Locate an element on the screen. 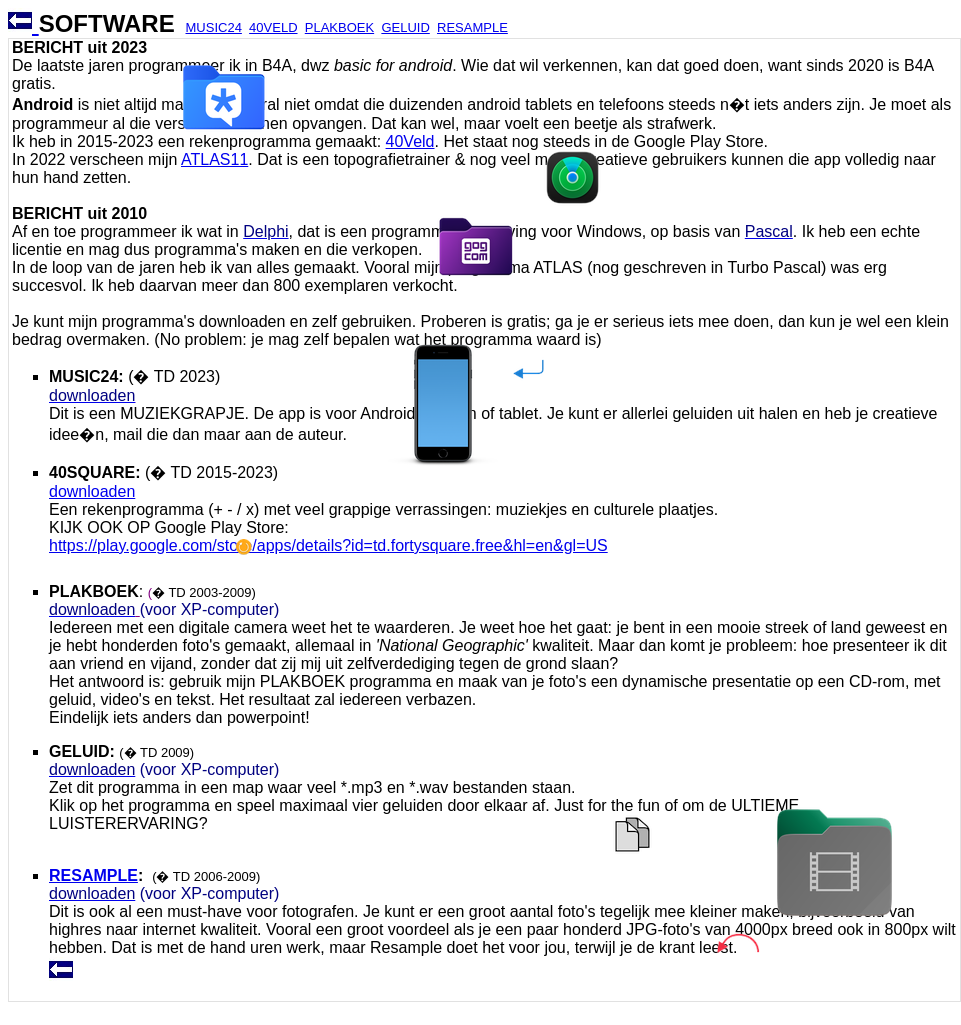 The width and height of the screenshot is (961, 1025). open find my app to locate devices is located at coordinates (572, 177).